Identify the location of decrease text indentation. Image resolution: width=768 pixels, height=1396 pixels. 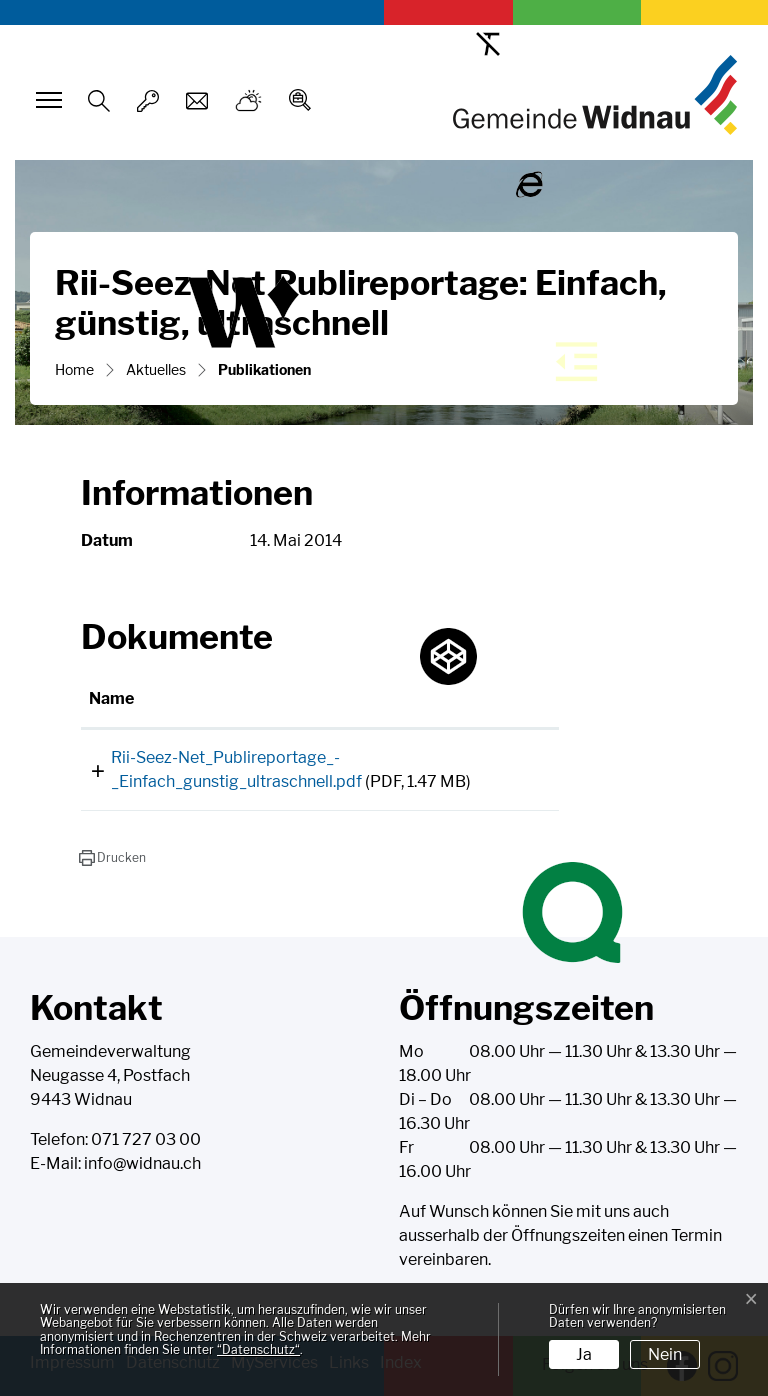
(576, 360).